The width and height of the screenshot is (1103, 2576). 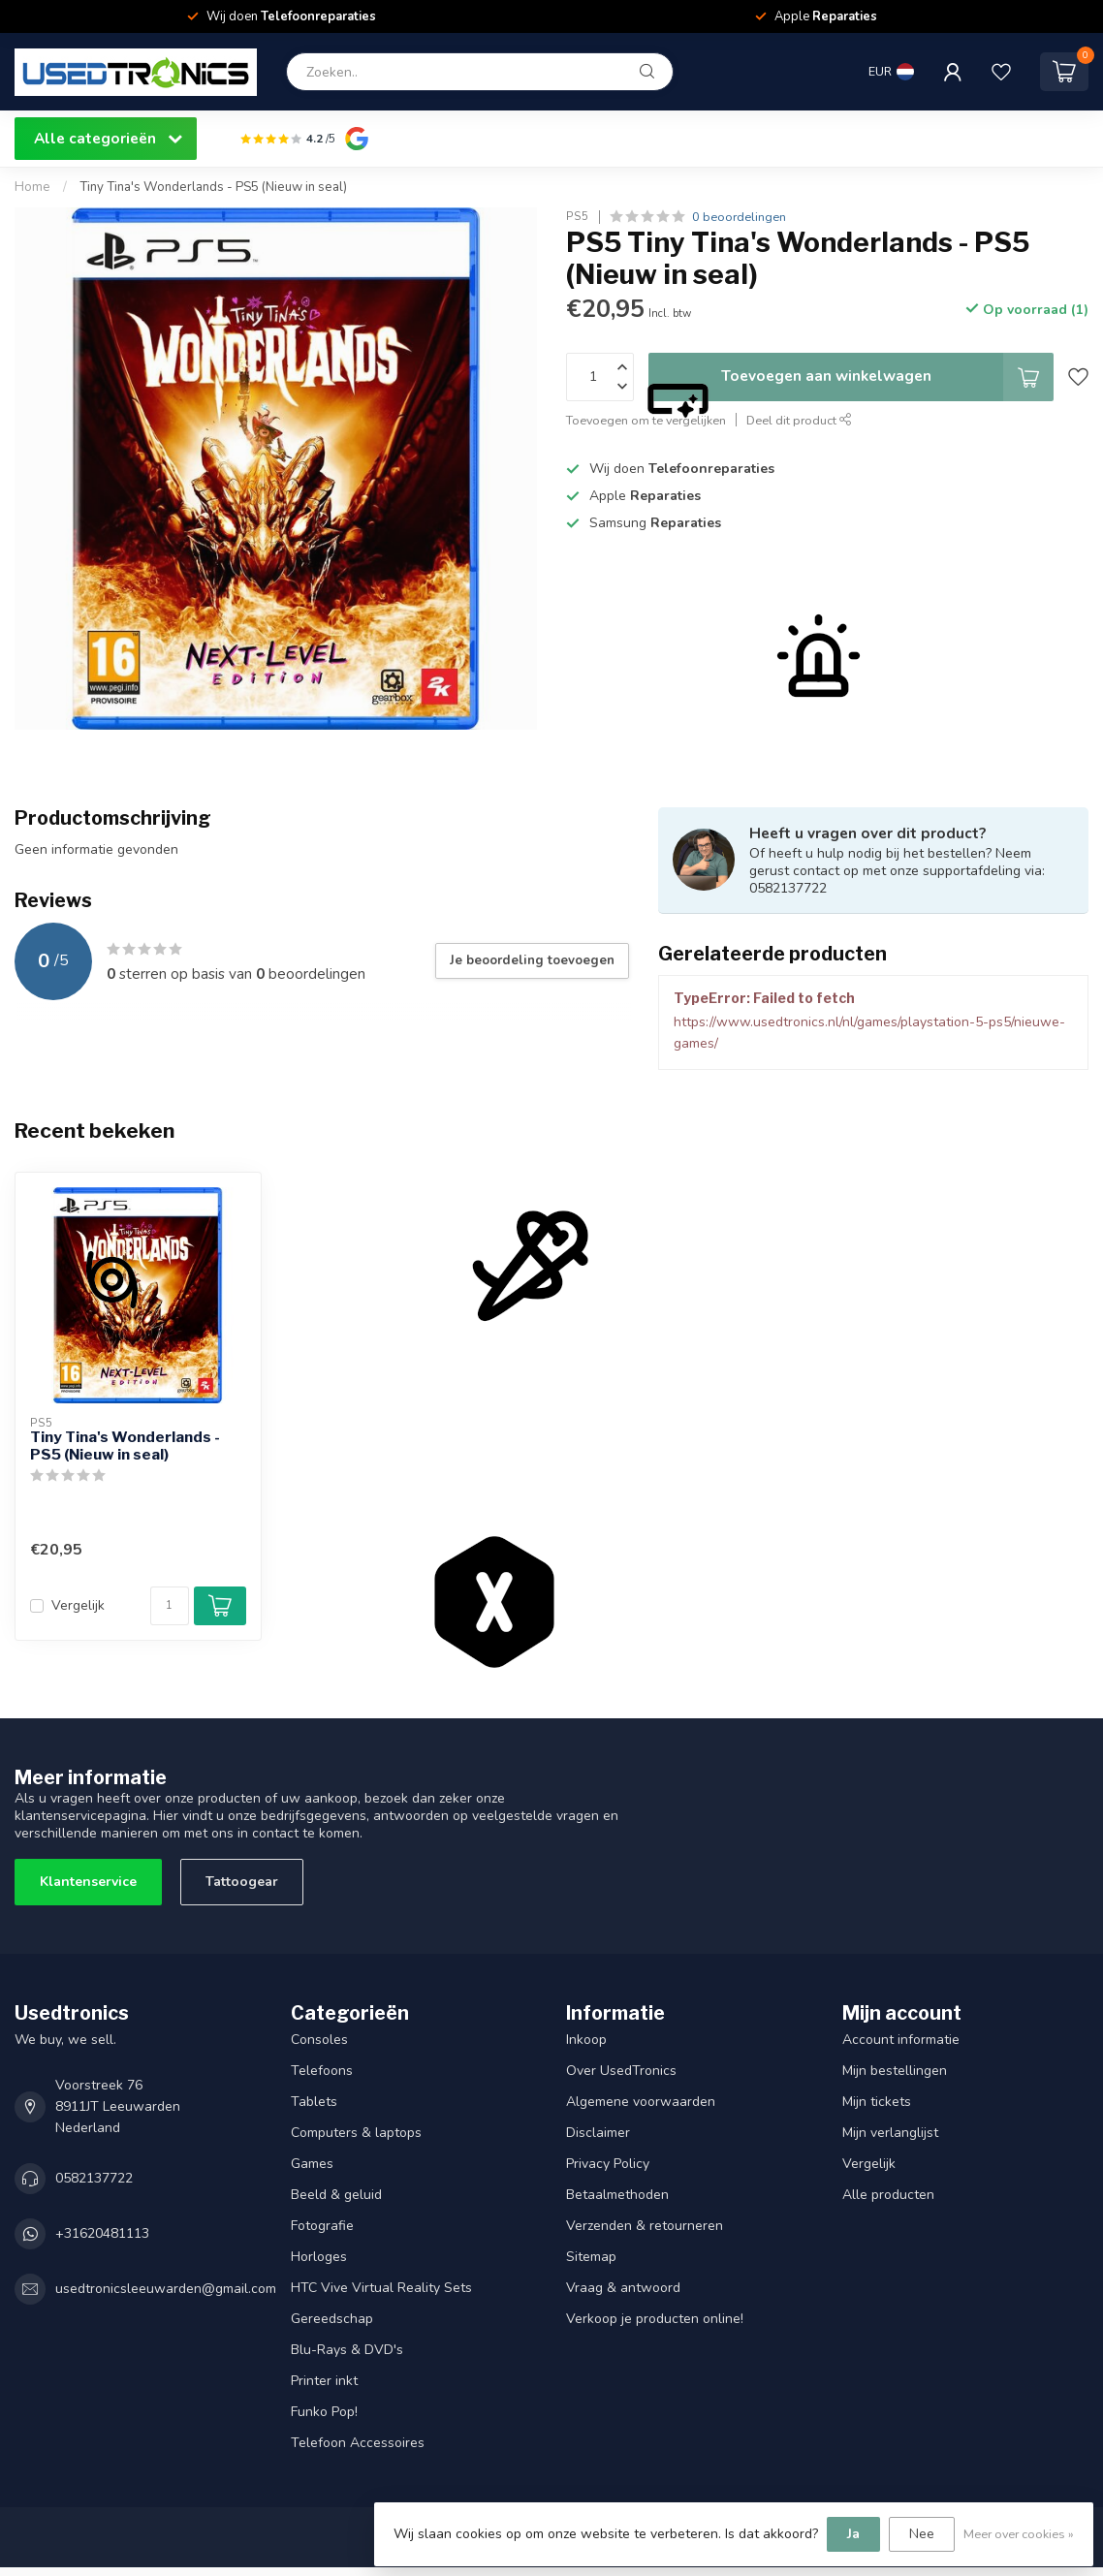 I want to click on add a smart or AI-powered action button, so click(x=678, y=398).